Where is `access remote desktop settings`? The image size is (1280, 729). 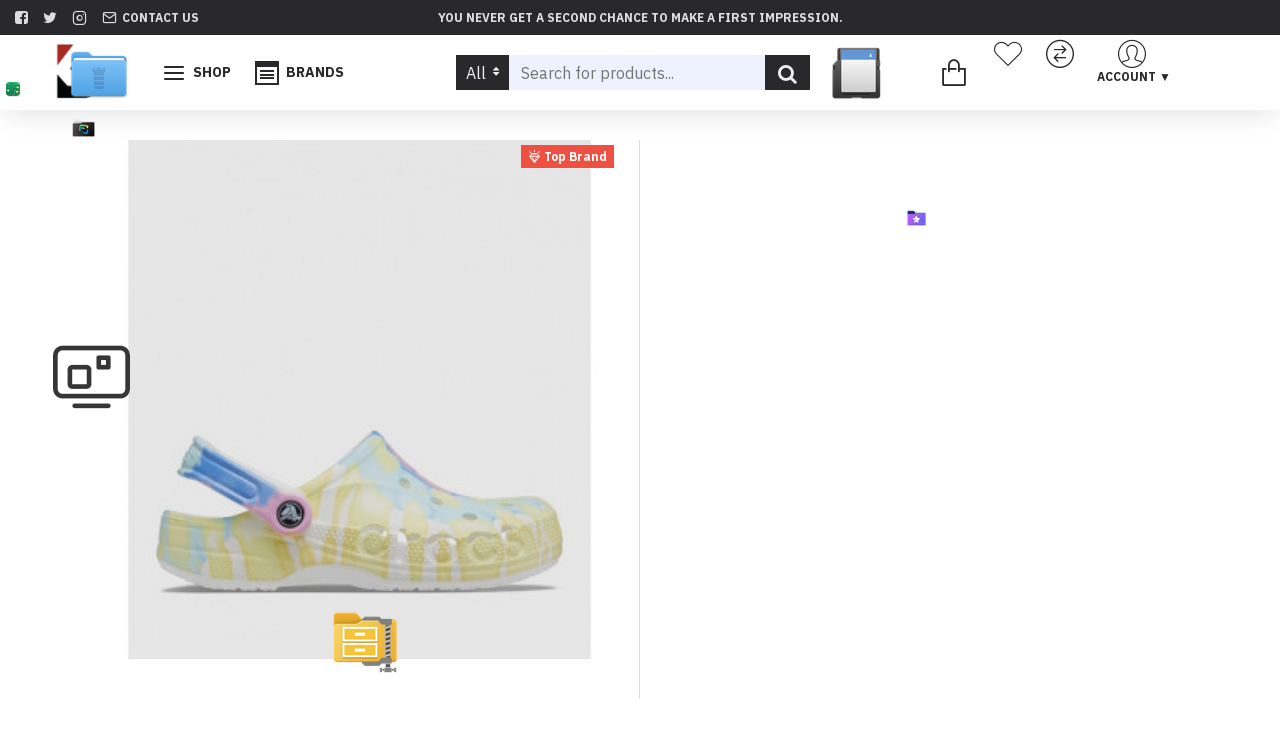
access remote desktop settings is located at coordinates (91, 374).